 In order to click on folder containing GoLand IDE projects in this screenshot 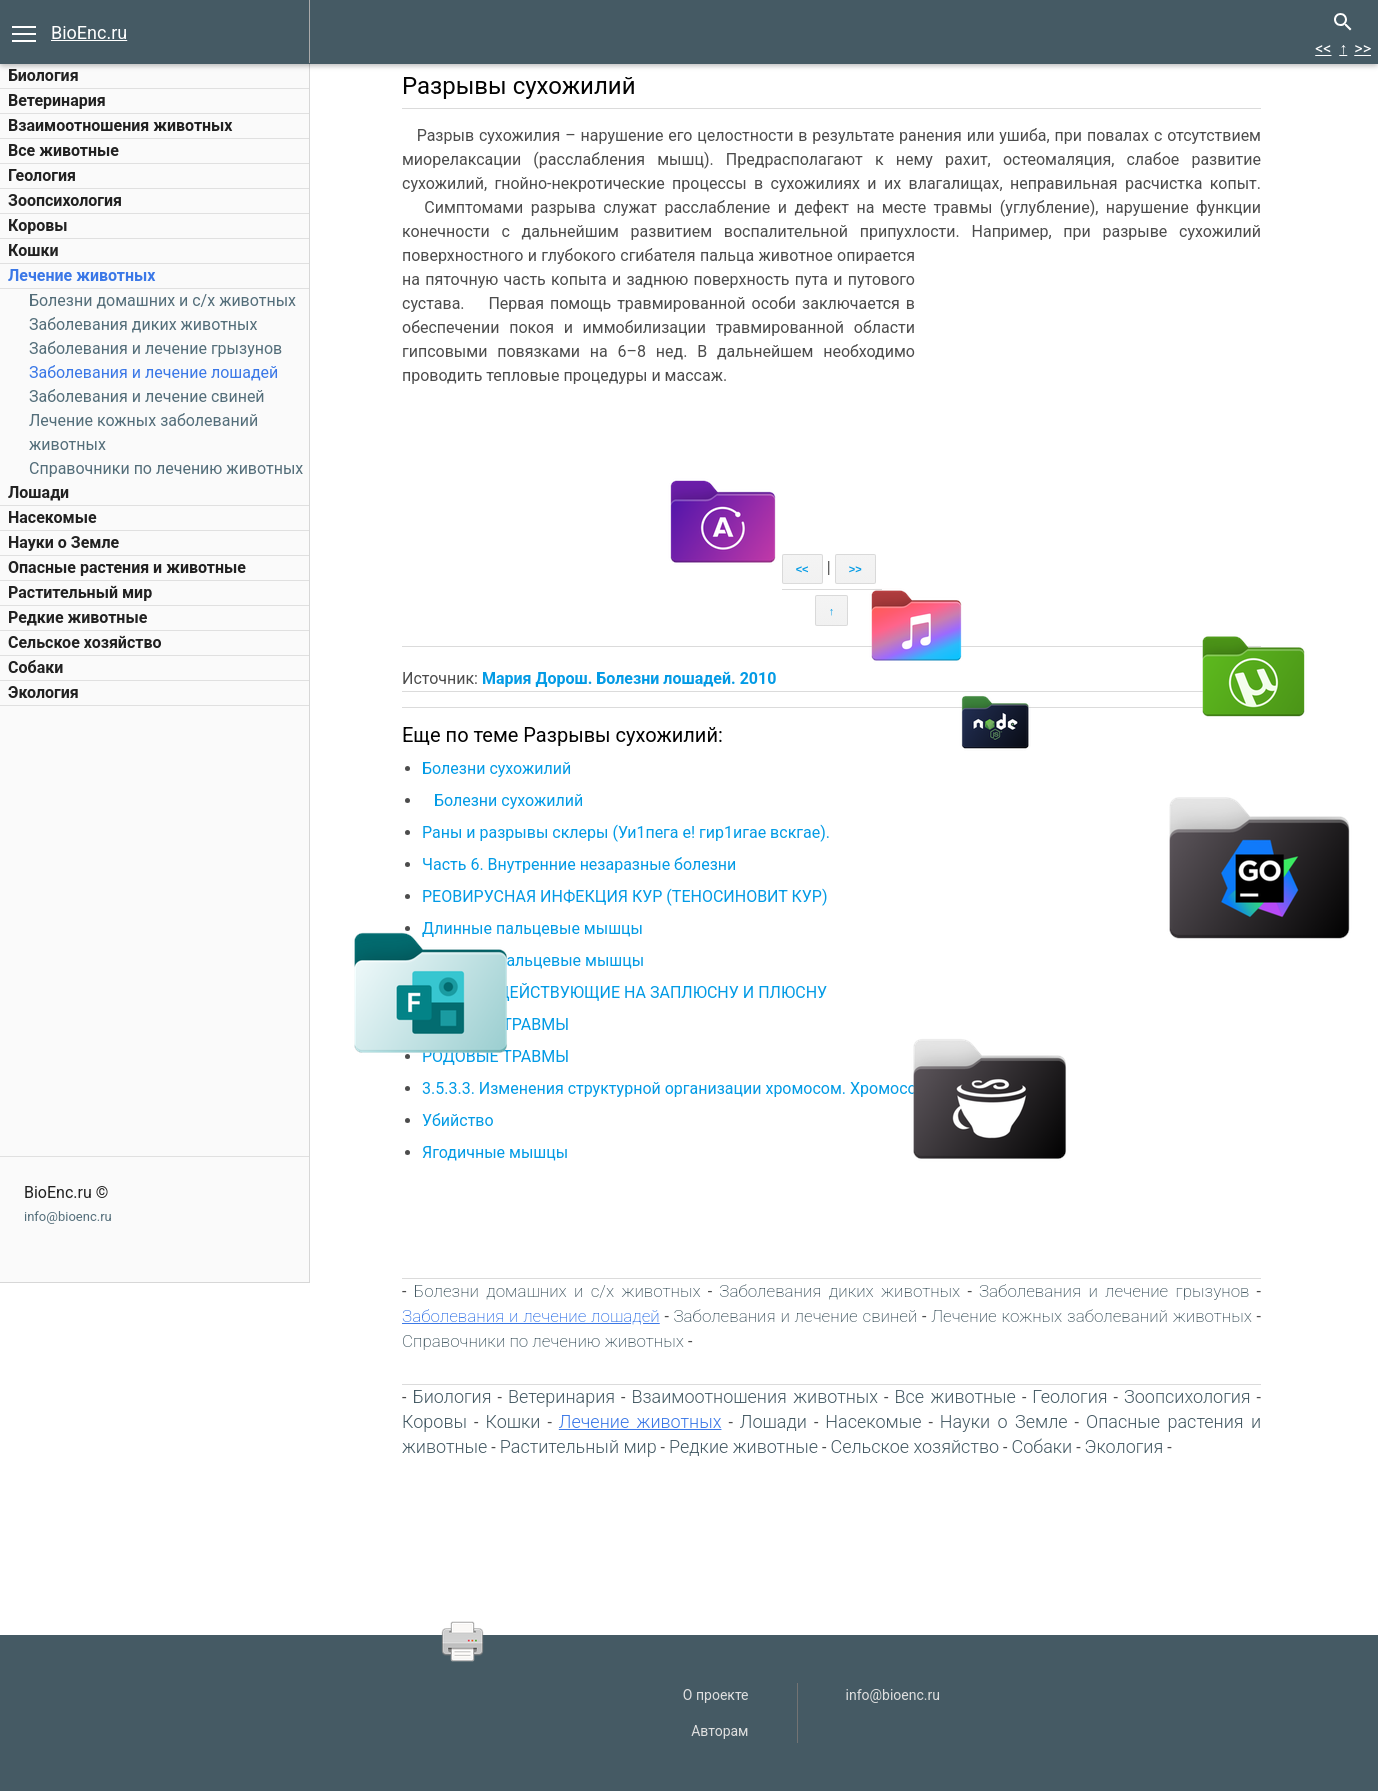, I will do `click(1258, 872)`.